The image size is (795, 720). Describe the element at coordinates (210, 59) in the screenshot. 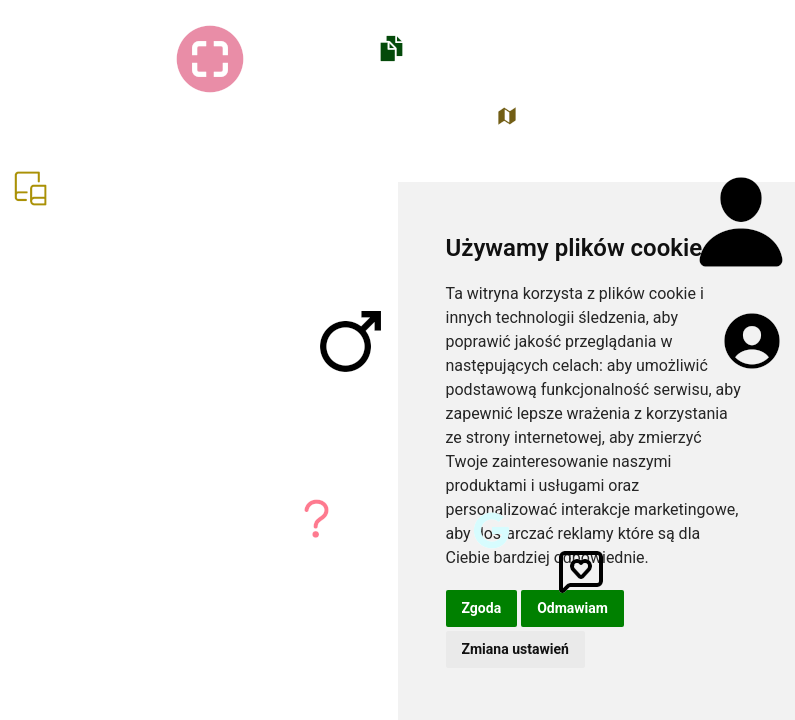

I see `tap to scan a QR code or barcode` at that location.